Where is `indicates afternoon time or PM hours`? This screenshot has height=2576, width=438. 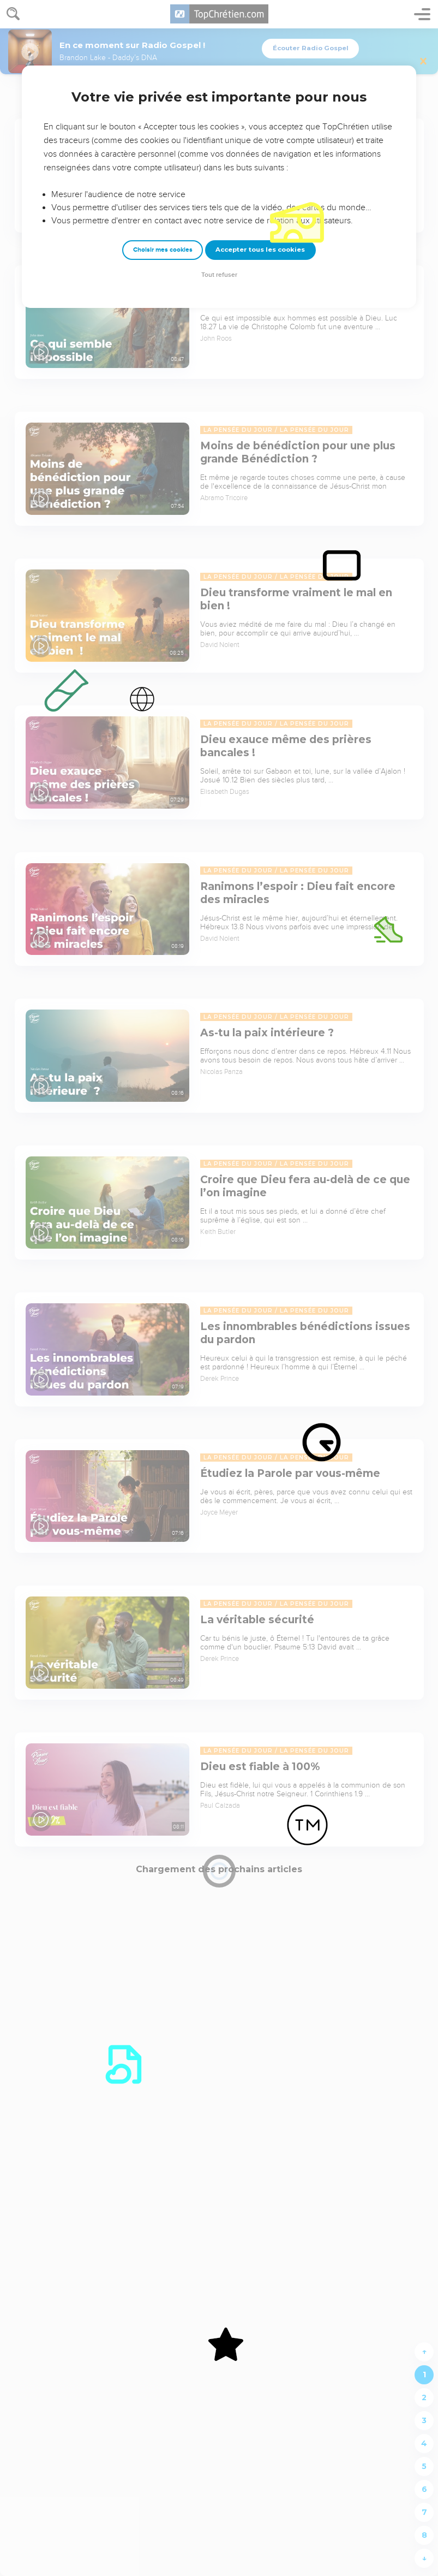
indicates afternoon time or PM hours is located at coordinates (321, 1442).